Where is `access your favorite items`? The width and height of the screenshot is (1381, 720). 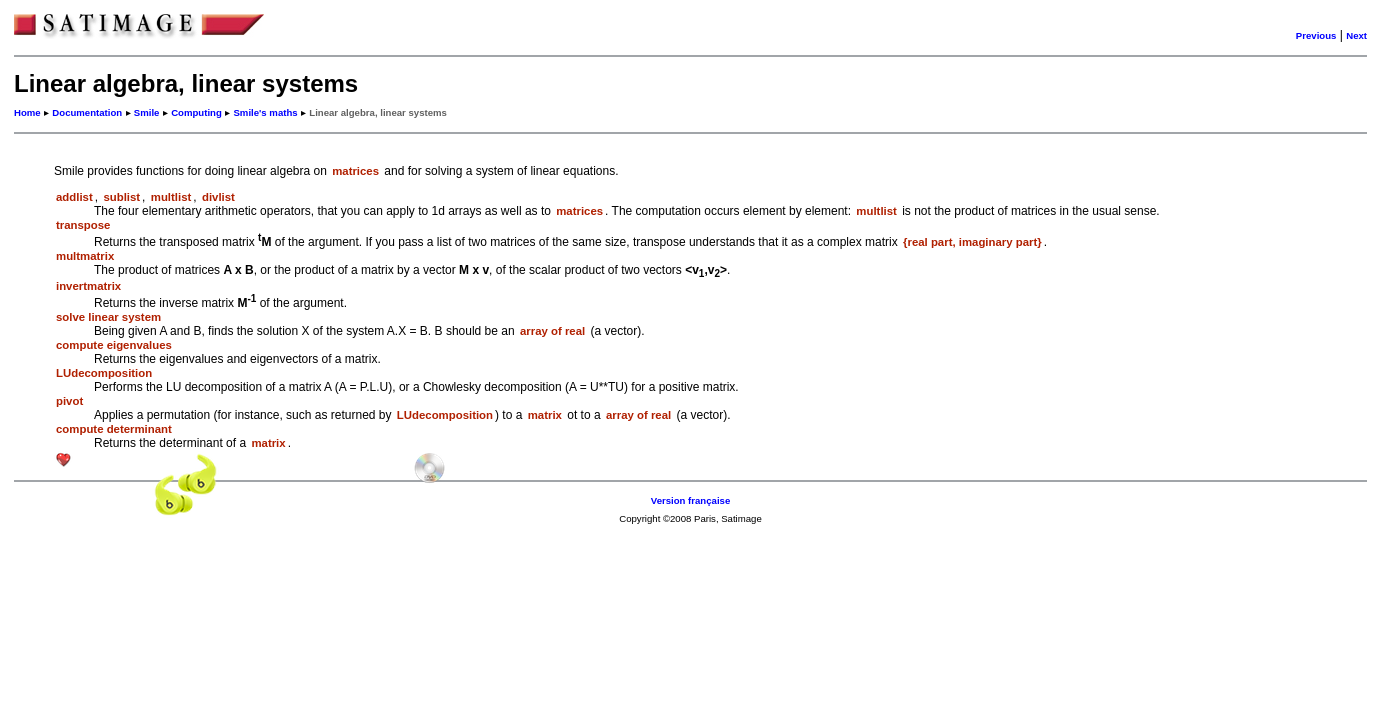
access your favorite items is located at coordinates (64, 460).